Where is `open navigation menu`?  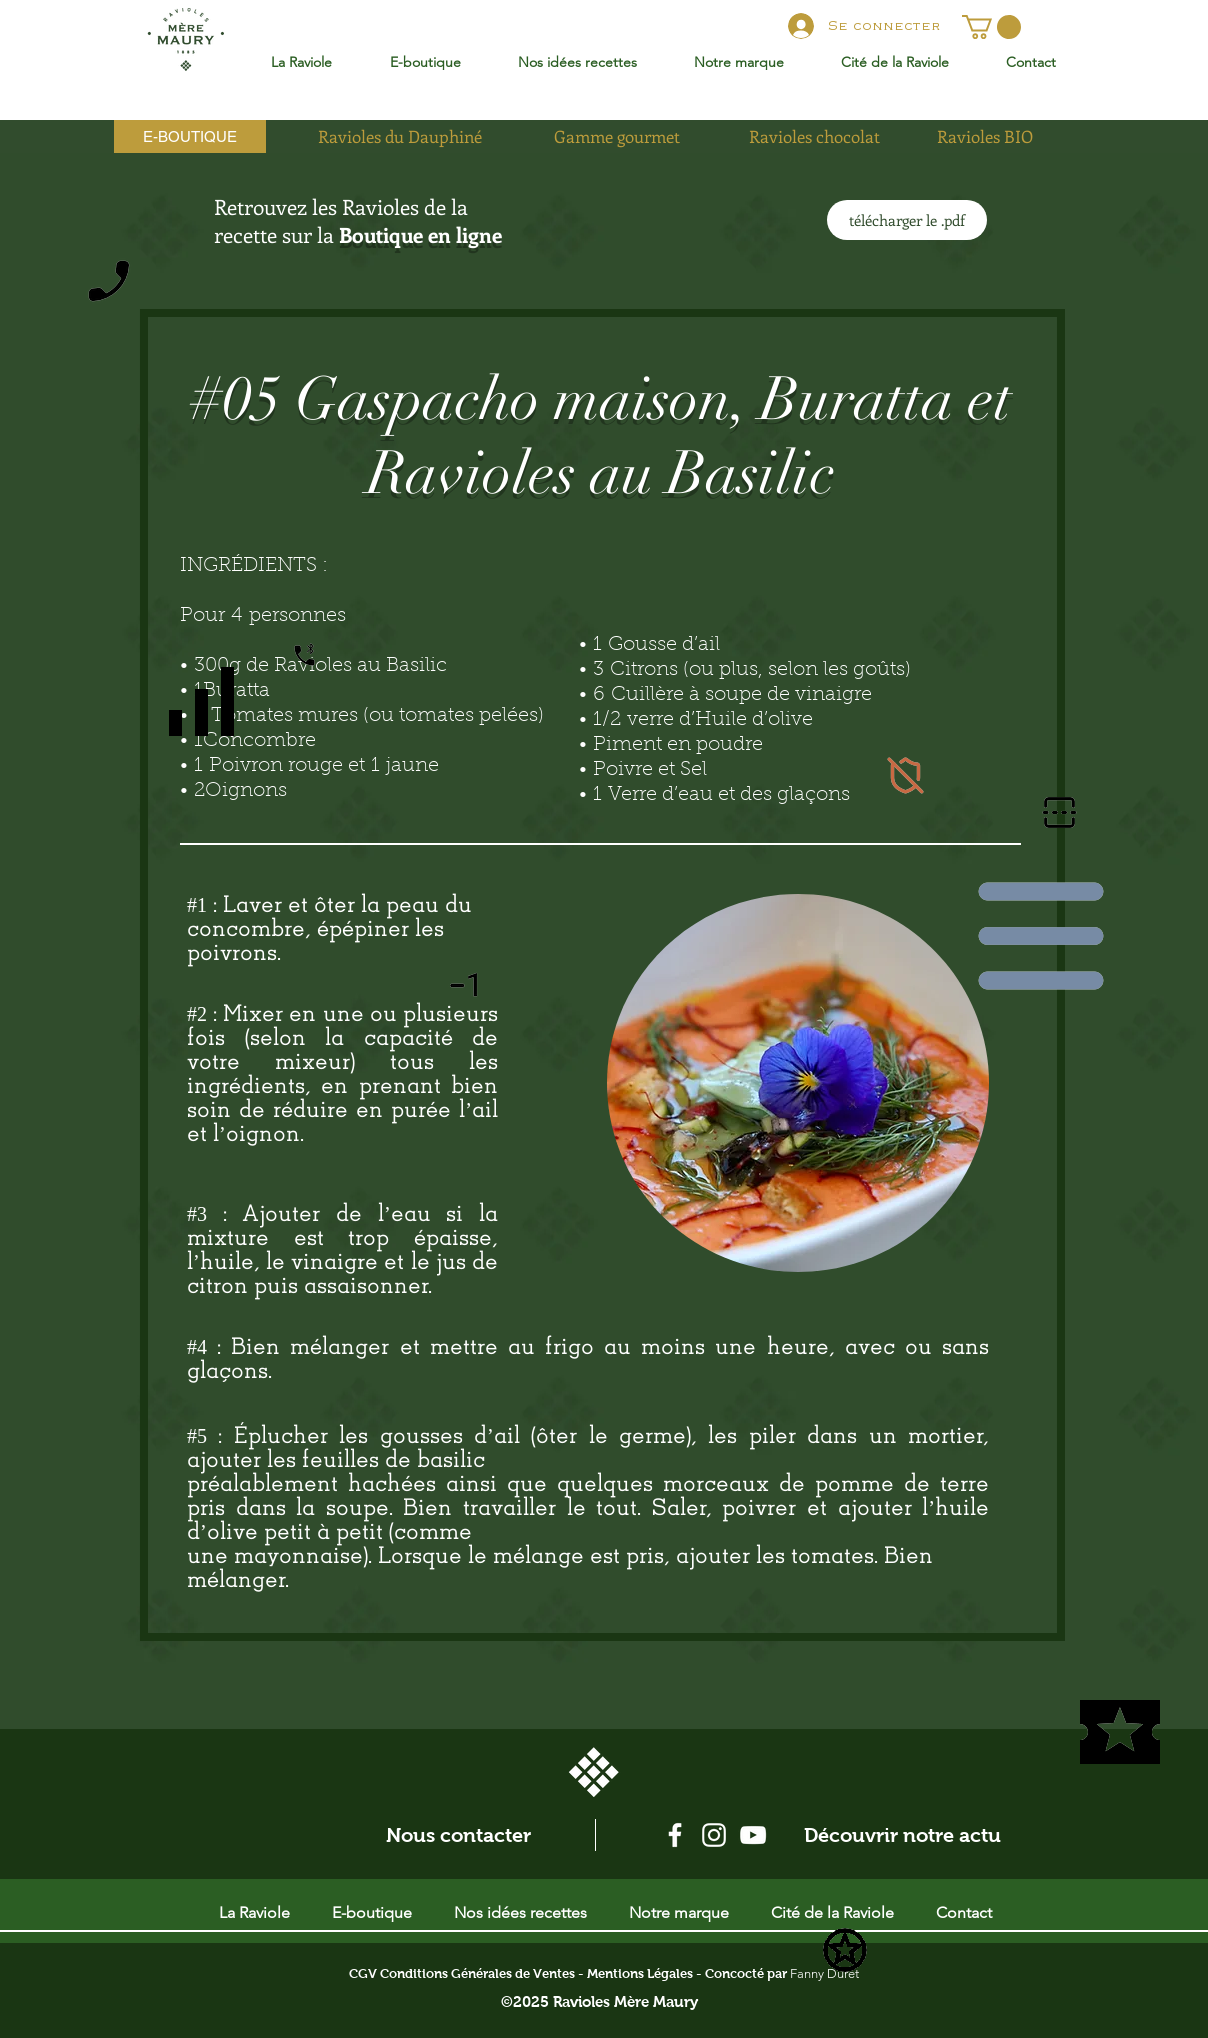
open navigation menu is located at coordinates (1041, 936).